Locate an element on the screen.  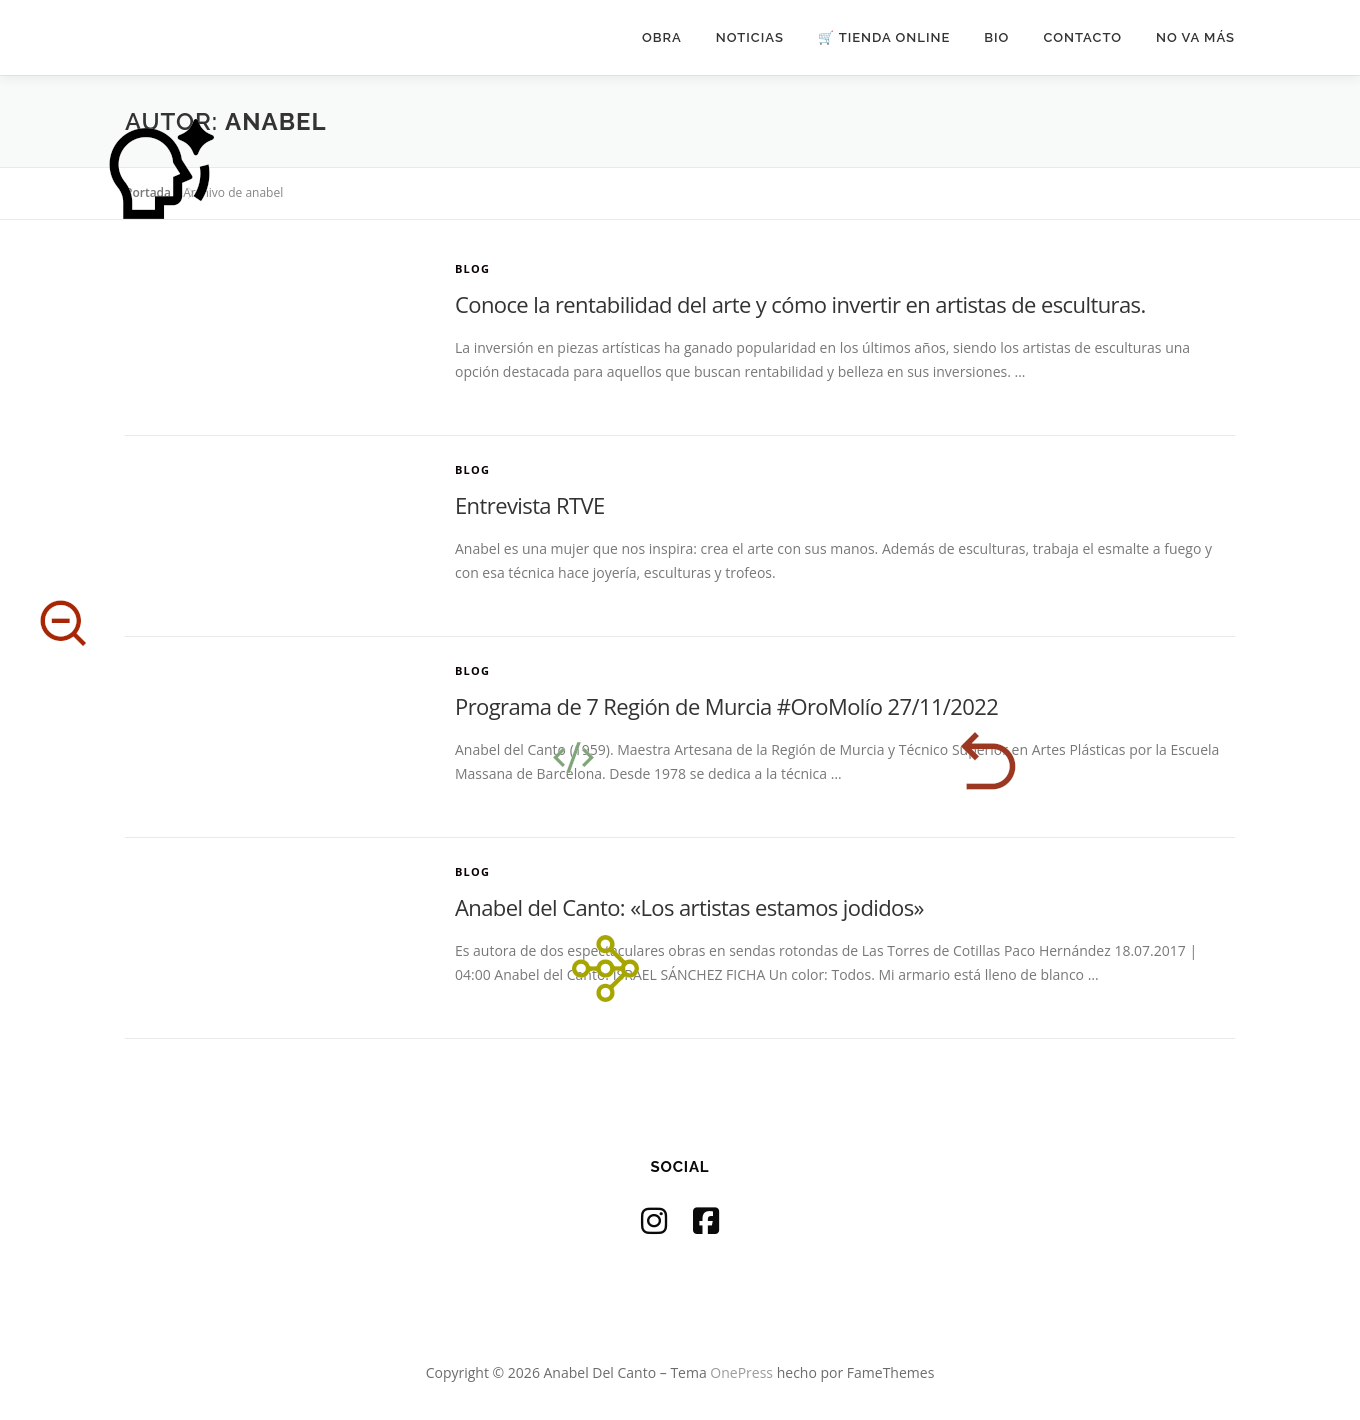
access speak ai voice assistant is located at coordinates (159, 173).